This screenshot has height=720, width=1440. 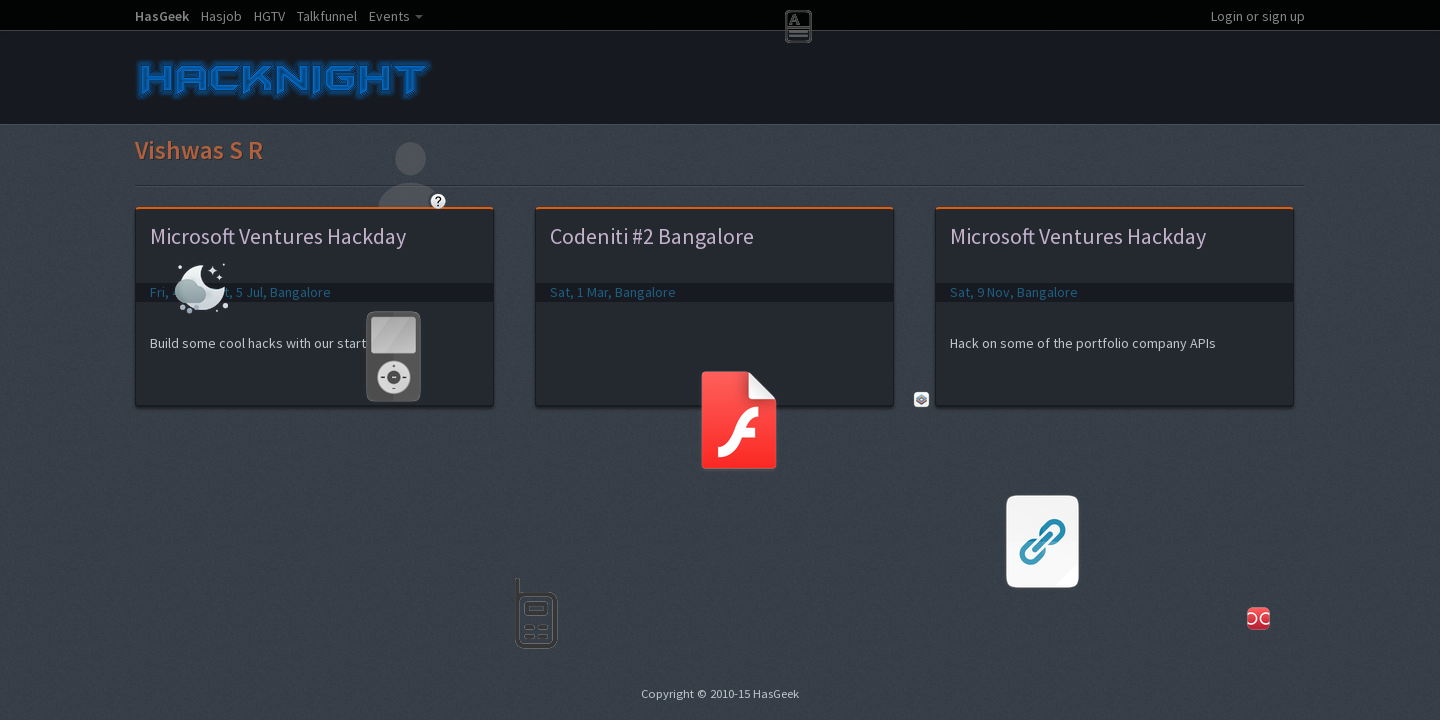 I want to click on scan a document or image, so click(x=799, y=26).